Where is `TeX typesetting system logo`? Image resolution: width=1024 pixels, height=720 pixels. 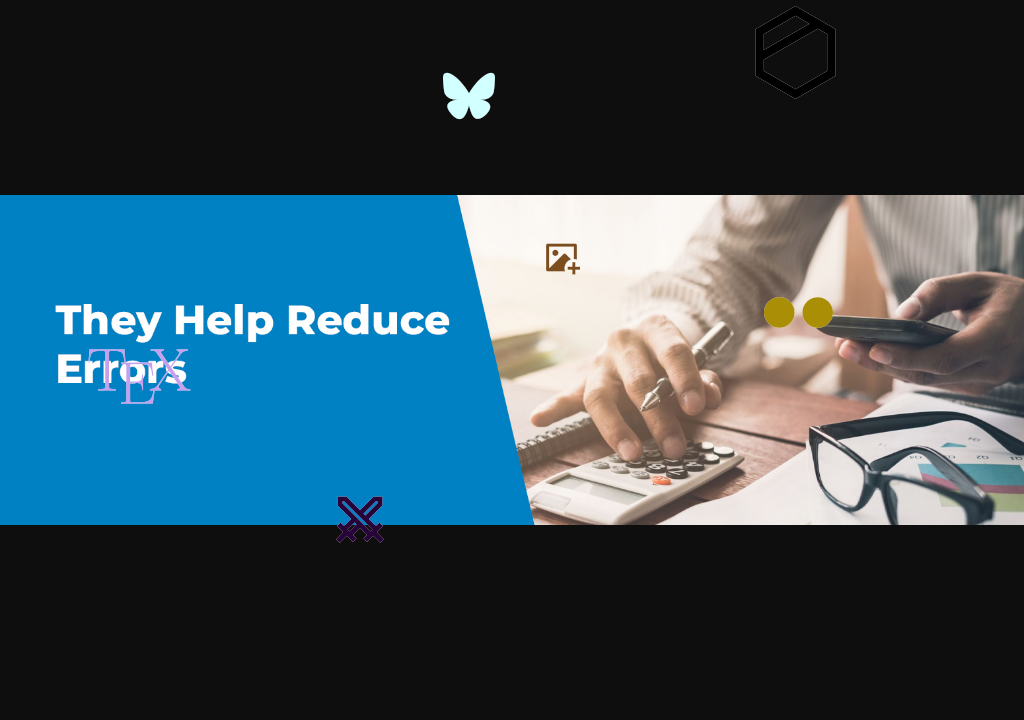 TeX typesetting system logo is located at coordinates (139, 376).